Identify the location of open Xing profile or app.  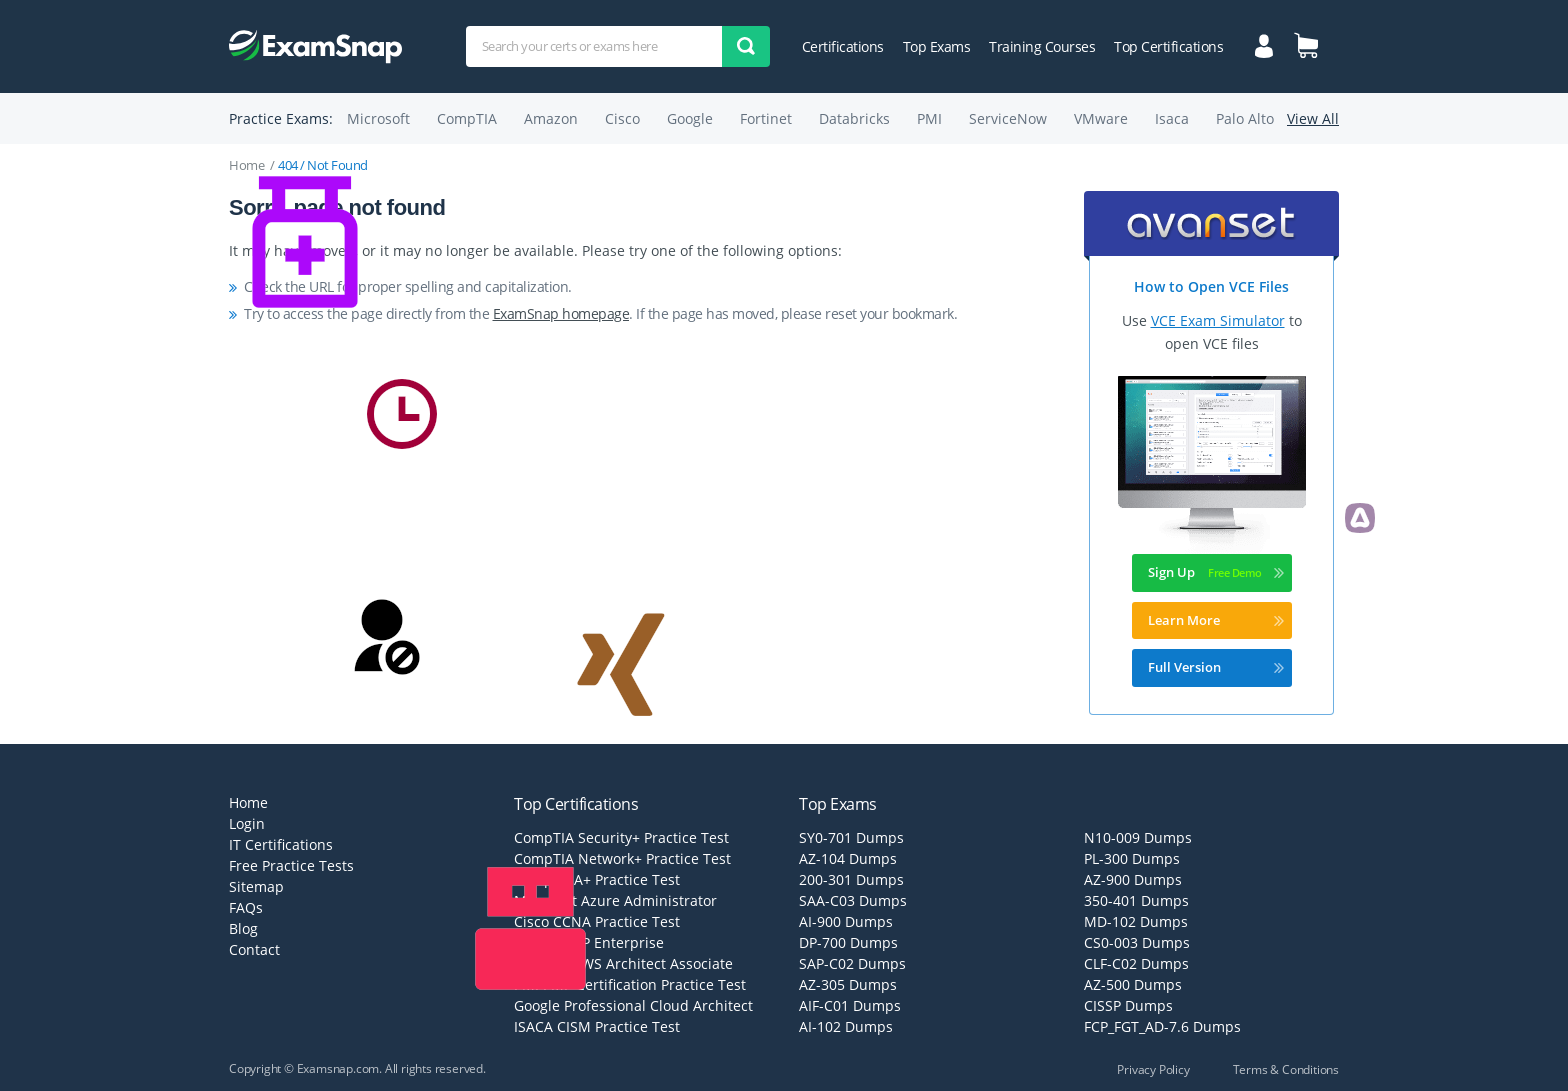
(616, 660).